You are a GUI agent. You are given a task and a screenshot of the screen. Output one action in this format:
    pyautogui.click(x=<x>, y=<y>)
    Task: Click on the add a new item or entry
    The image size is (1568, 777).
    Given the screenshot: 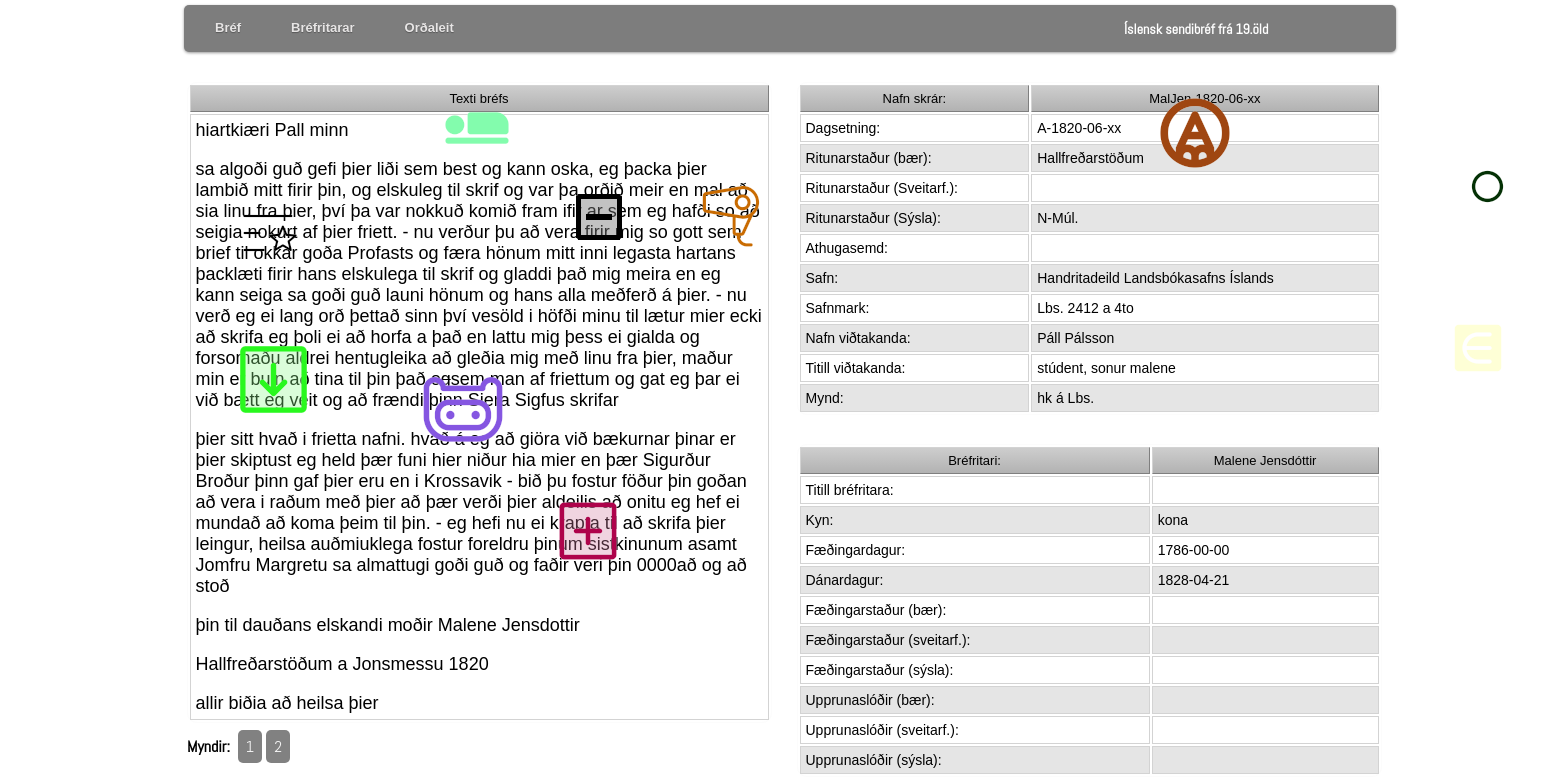 What is the action you would take?
    pyautogui.click(x=588, y=531)
    